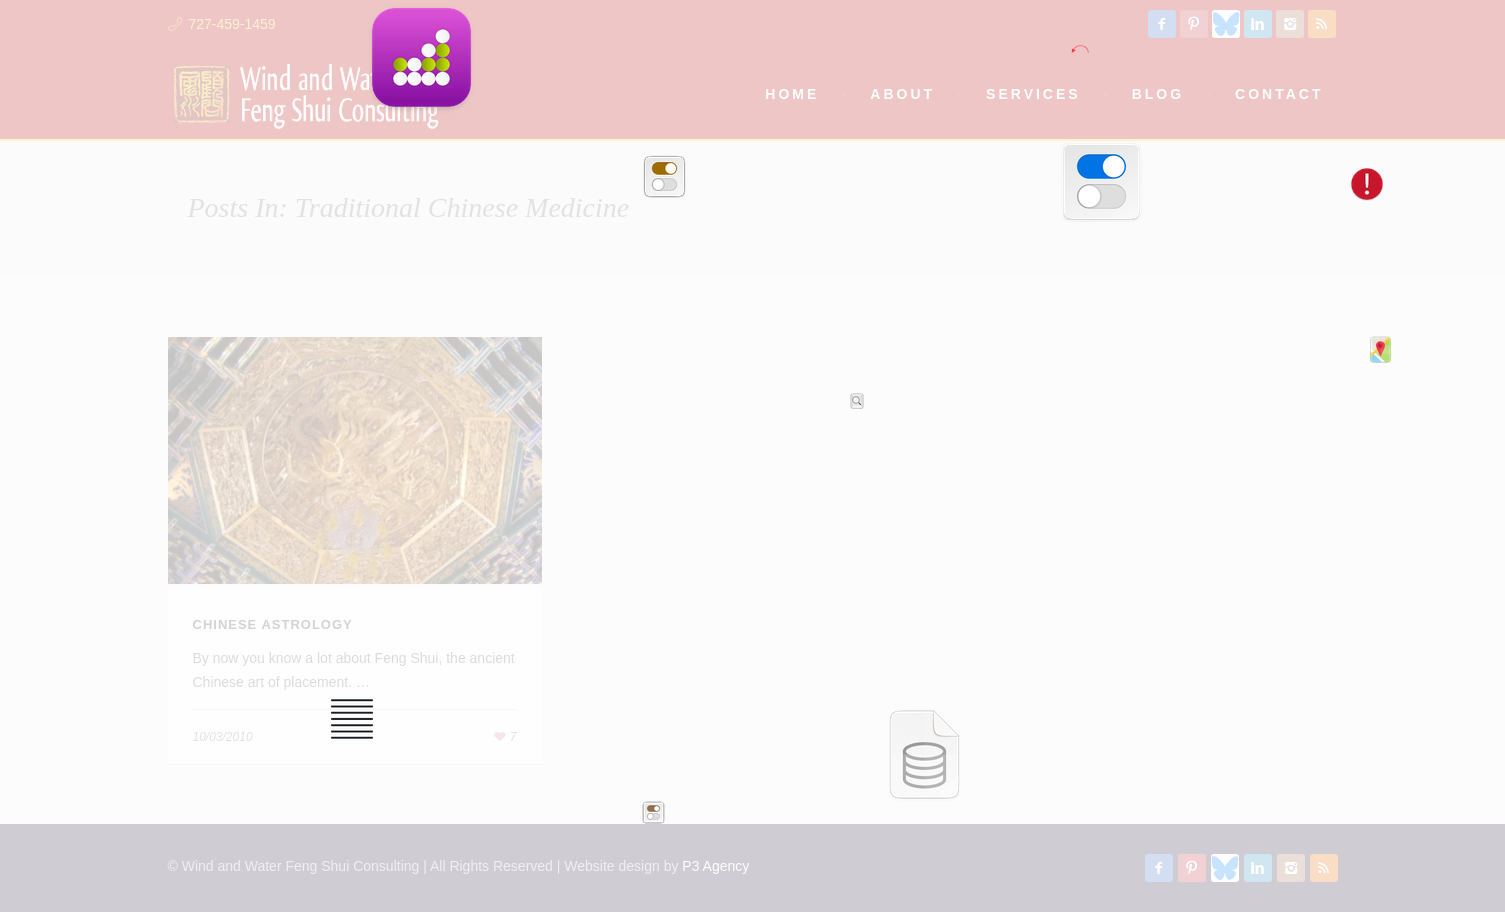 This screenshot has height=912, width=1505. I want to click on open gnome tweaks application, so click(1101, 181).